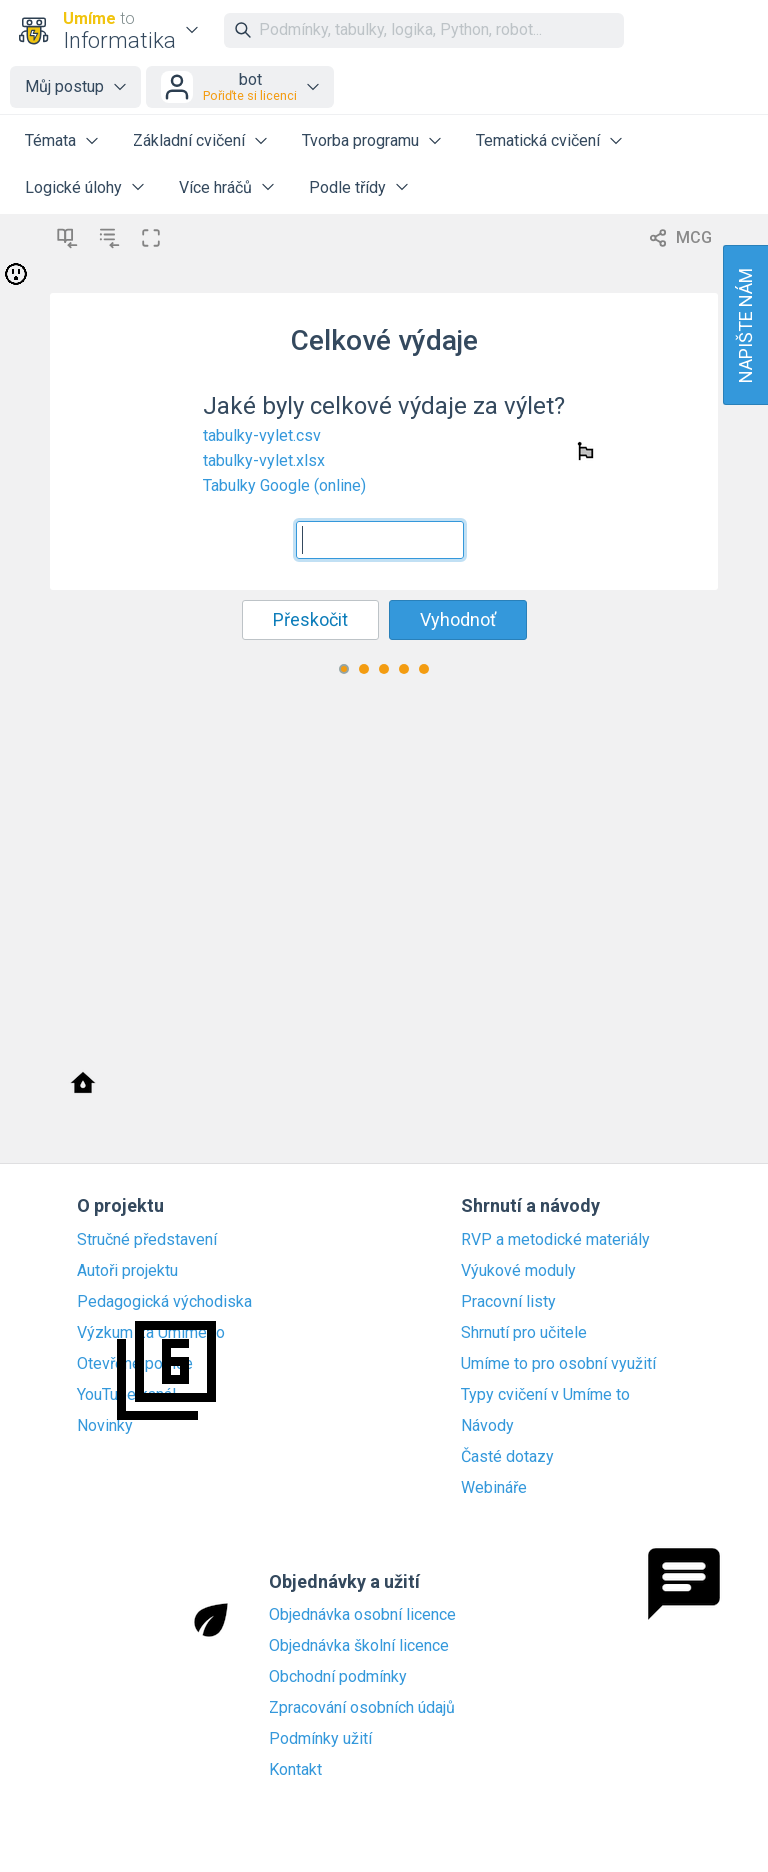  I want to click on indicates 6 items selected or filtered, so click(166, 1370).